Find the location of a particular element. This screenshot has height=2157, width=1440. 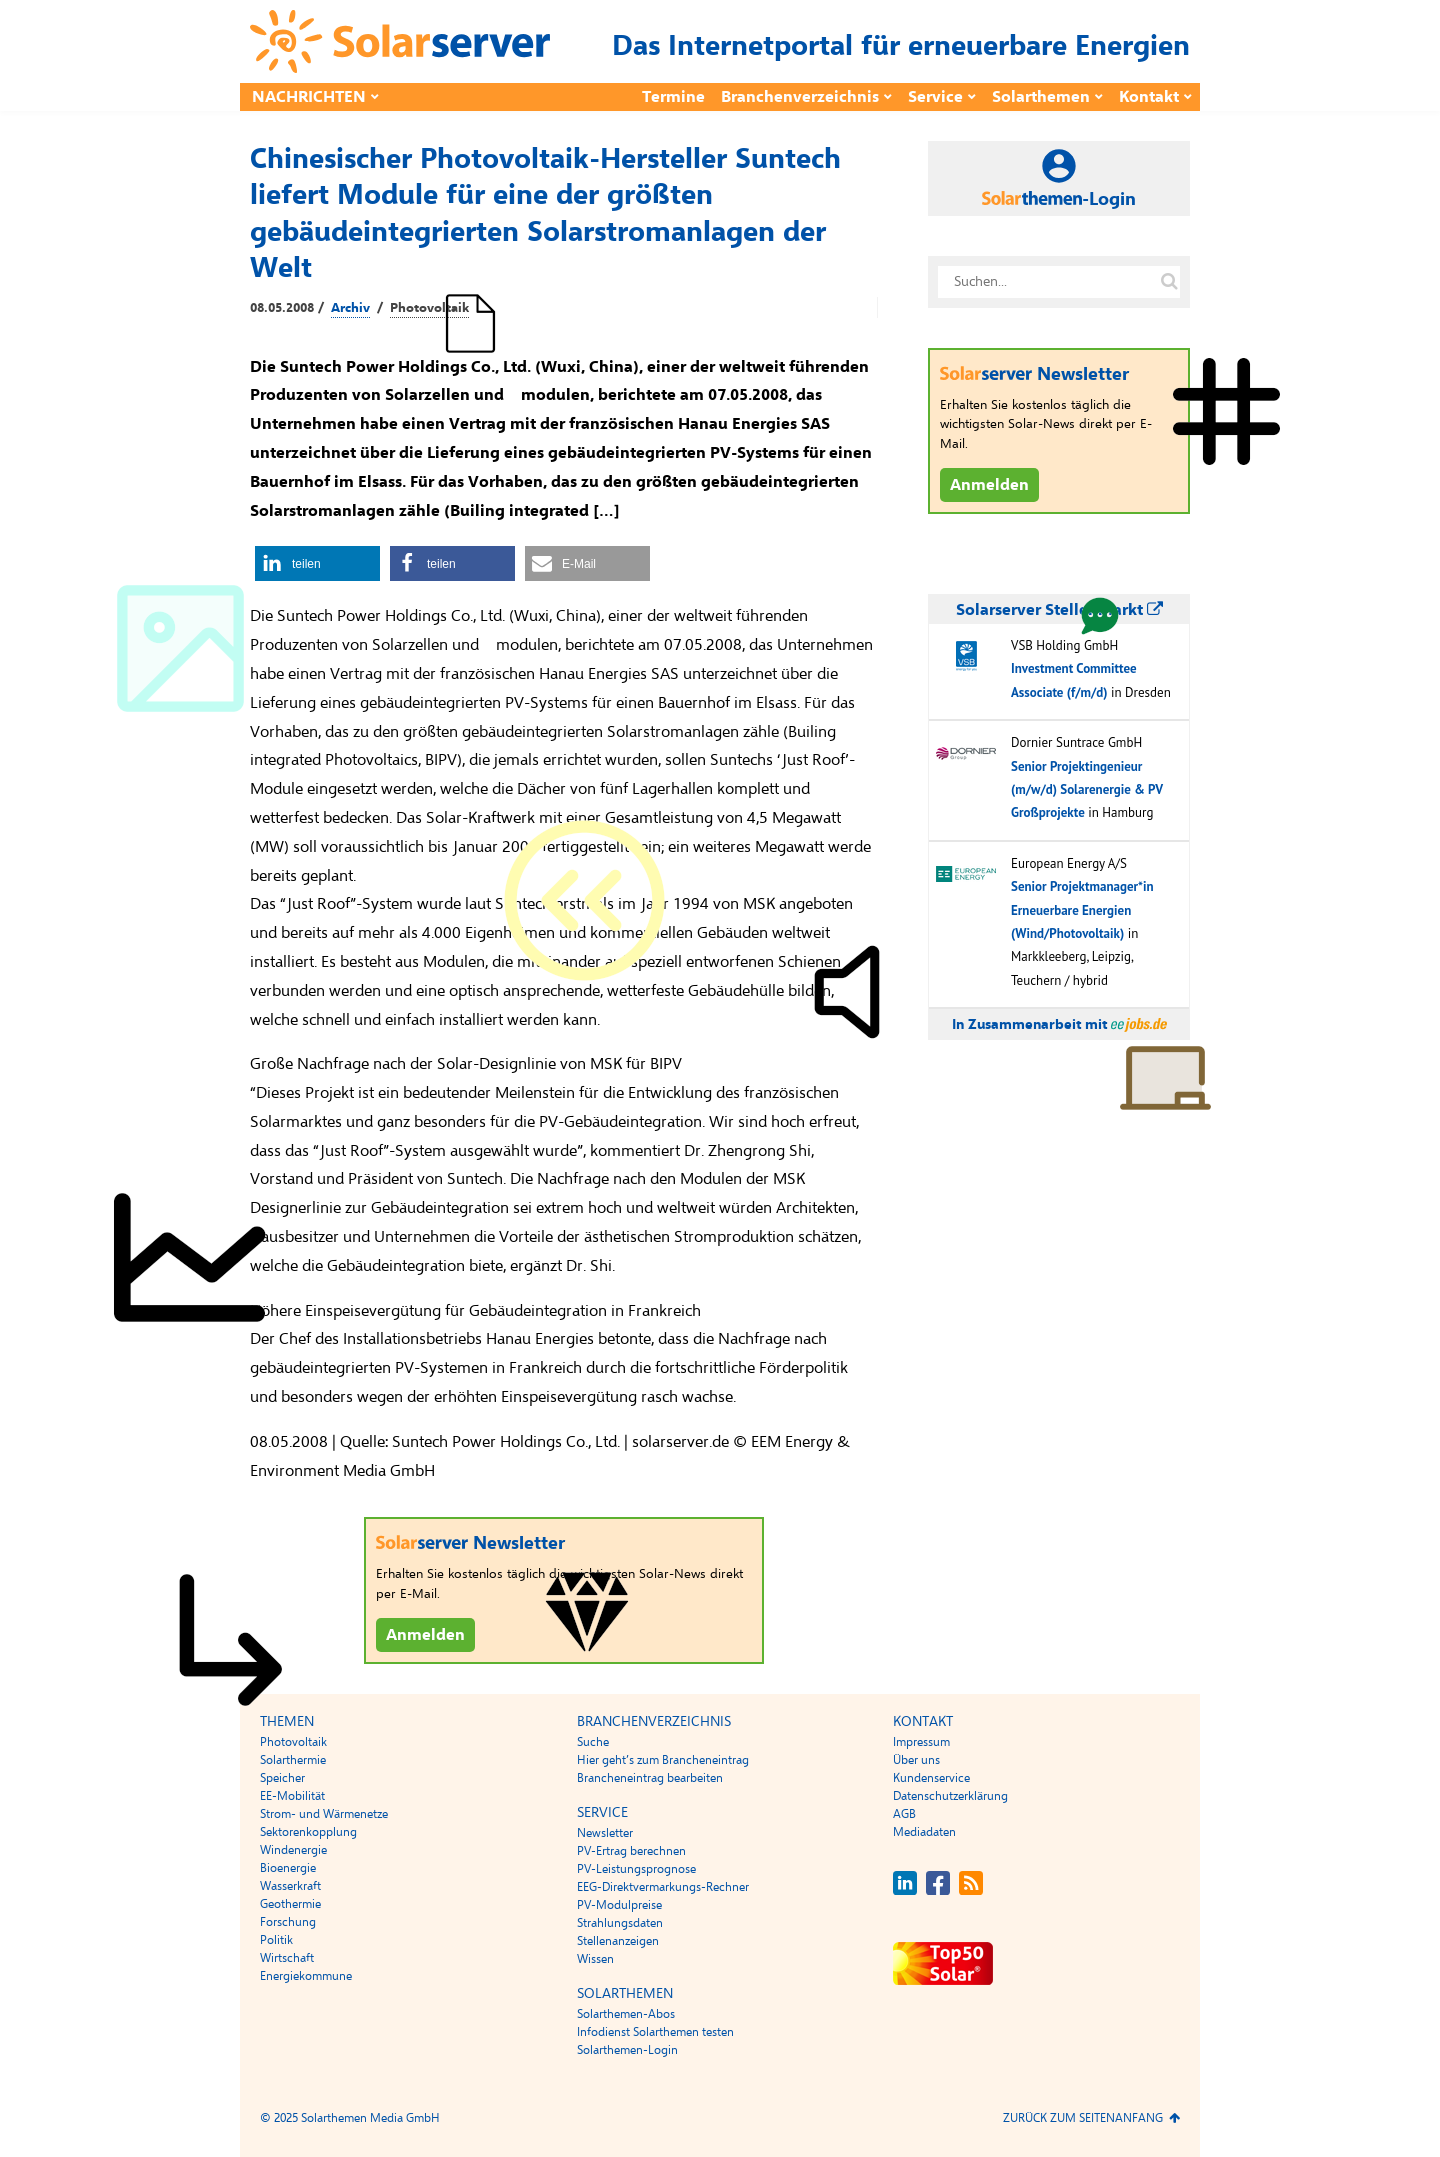

access presentation or whiteboard mode is located at coordinates (1165, 1079).